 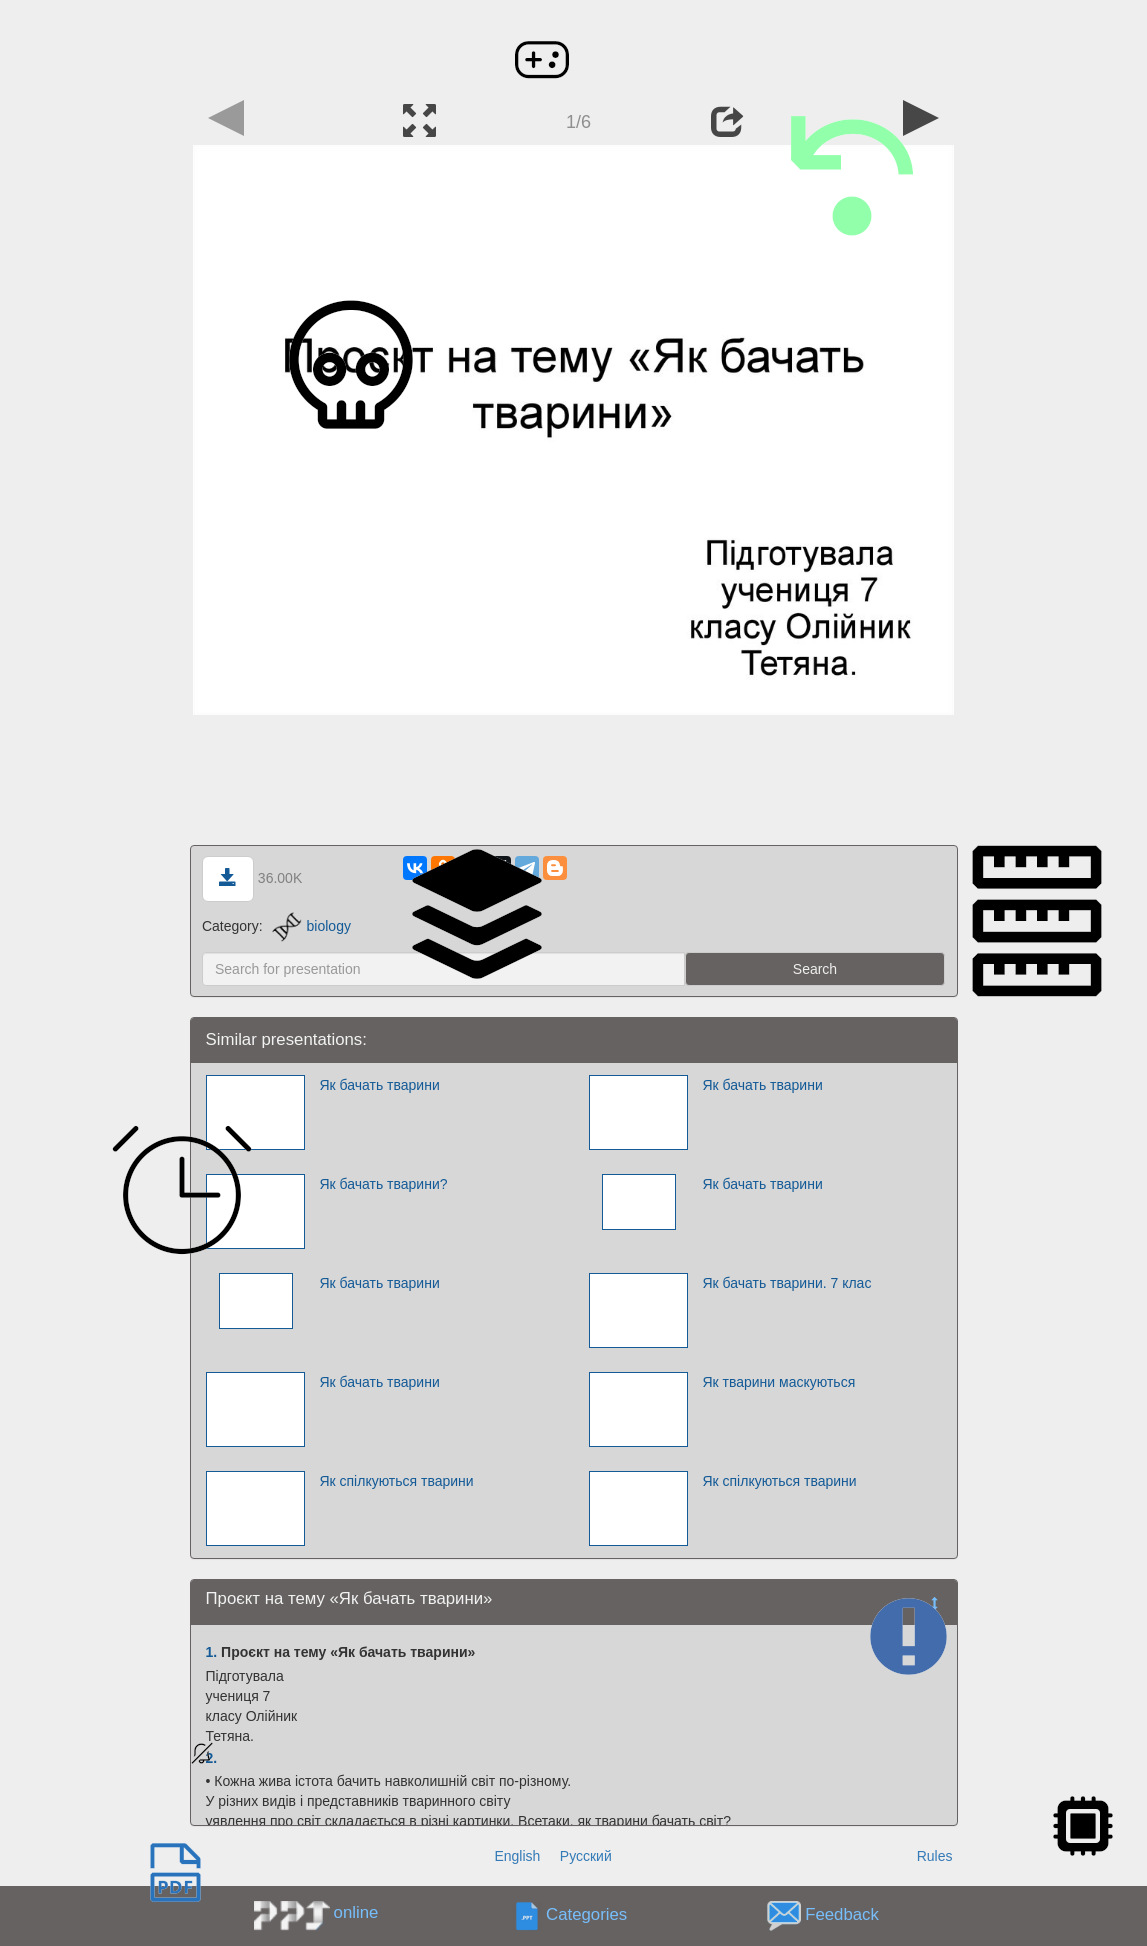 What do you see at coordinates (1037, 921) in the screenshot?
I see `access server settings or configuration` at bounding box center [1037, 921].